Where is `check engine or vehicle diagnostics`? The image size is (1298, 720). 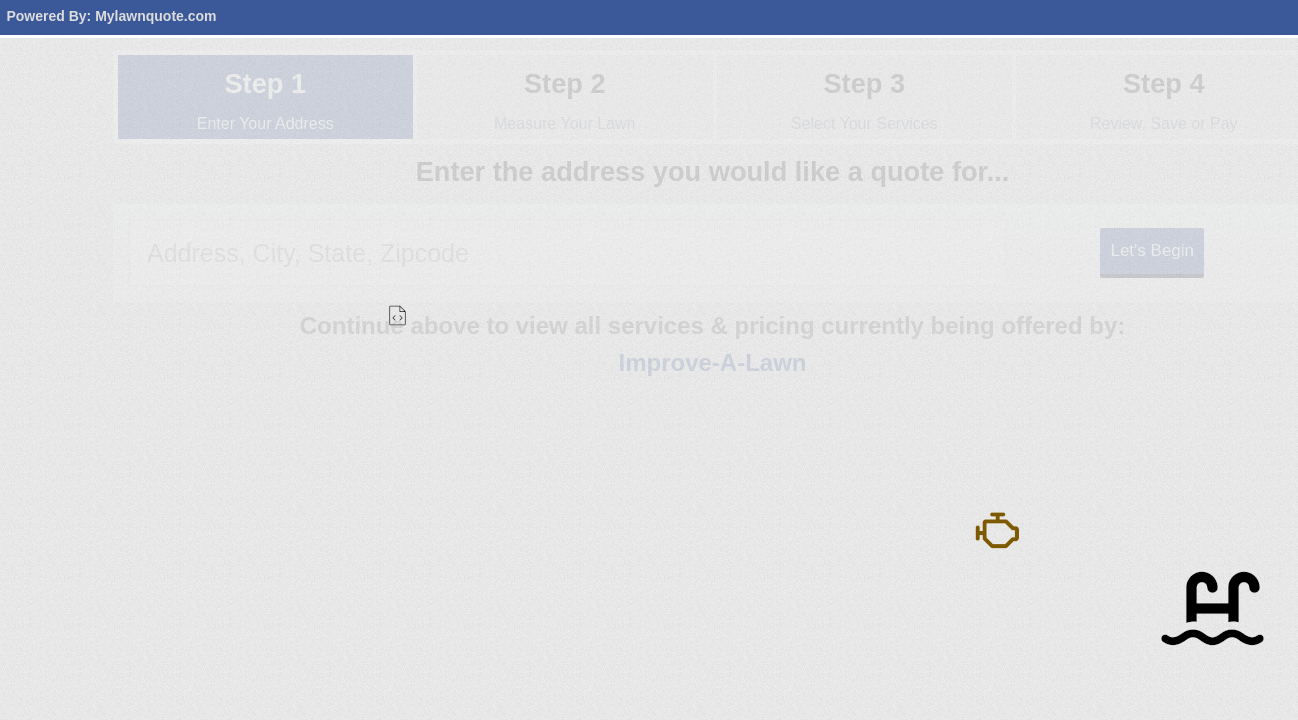
check engine or vehicle diagnostics is located at coordinates (997, 531).